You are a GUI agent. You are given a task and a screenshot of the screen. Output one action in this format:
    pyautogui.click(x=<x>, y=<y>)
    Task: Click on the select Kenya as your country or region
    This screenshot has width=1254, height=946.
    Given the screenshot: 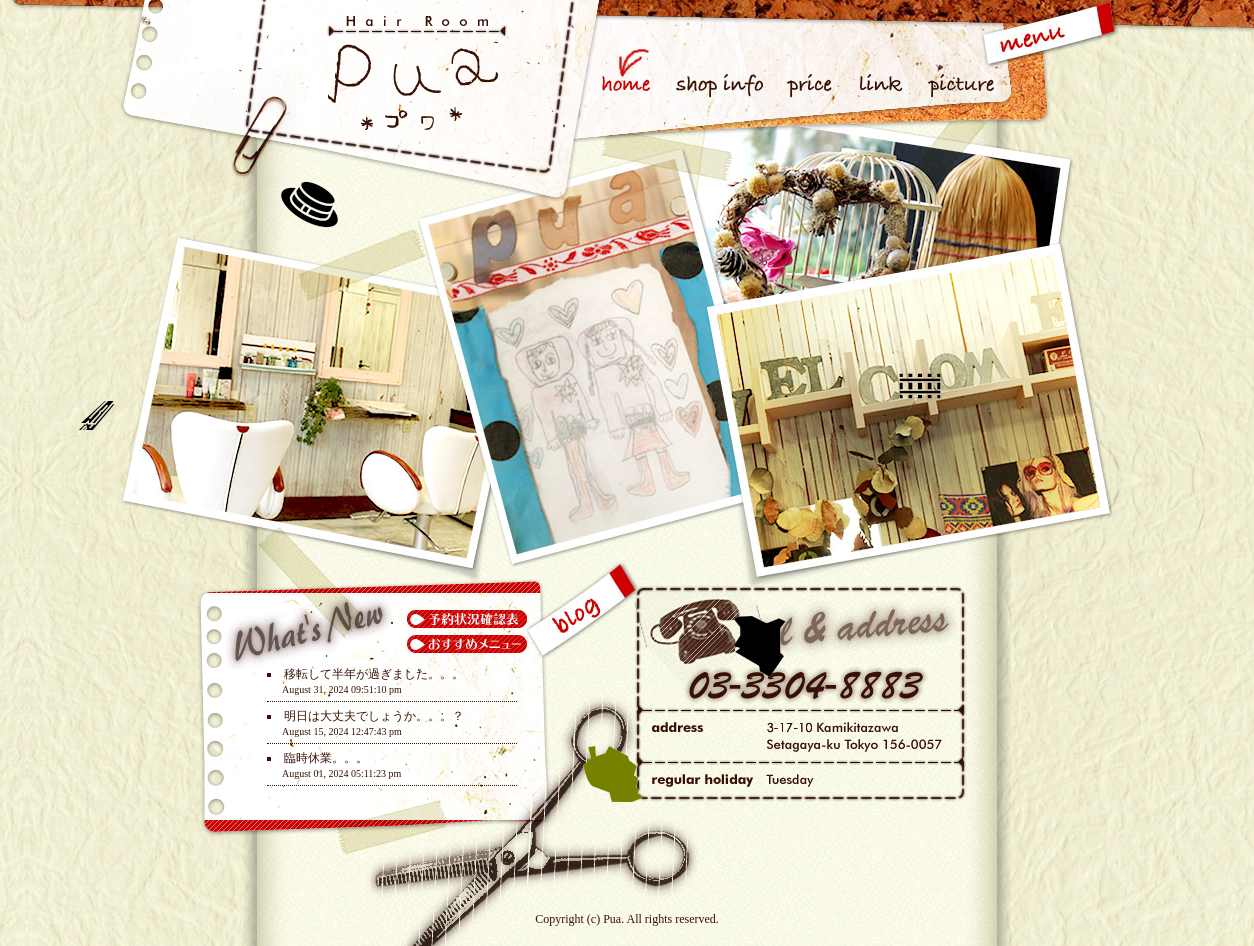 What is the action you would take?
    pyautogui.click(x=759, y=646)
    